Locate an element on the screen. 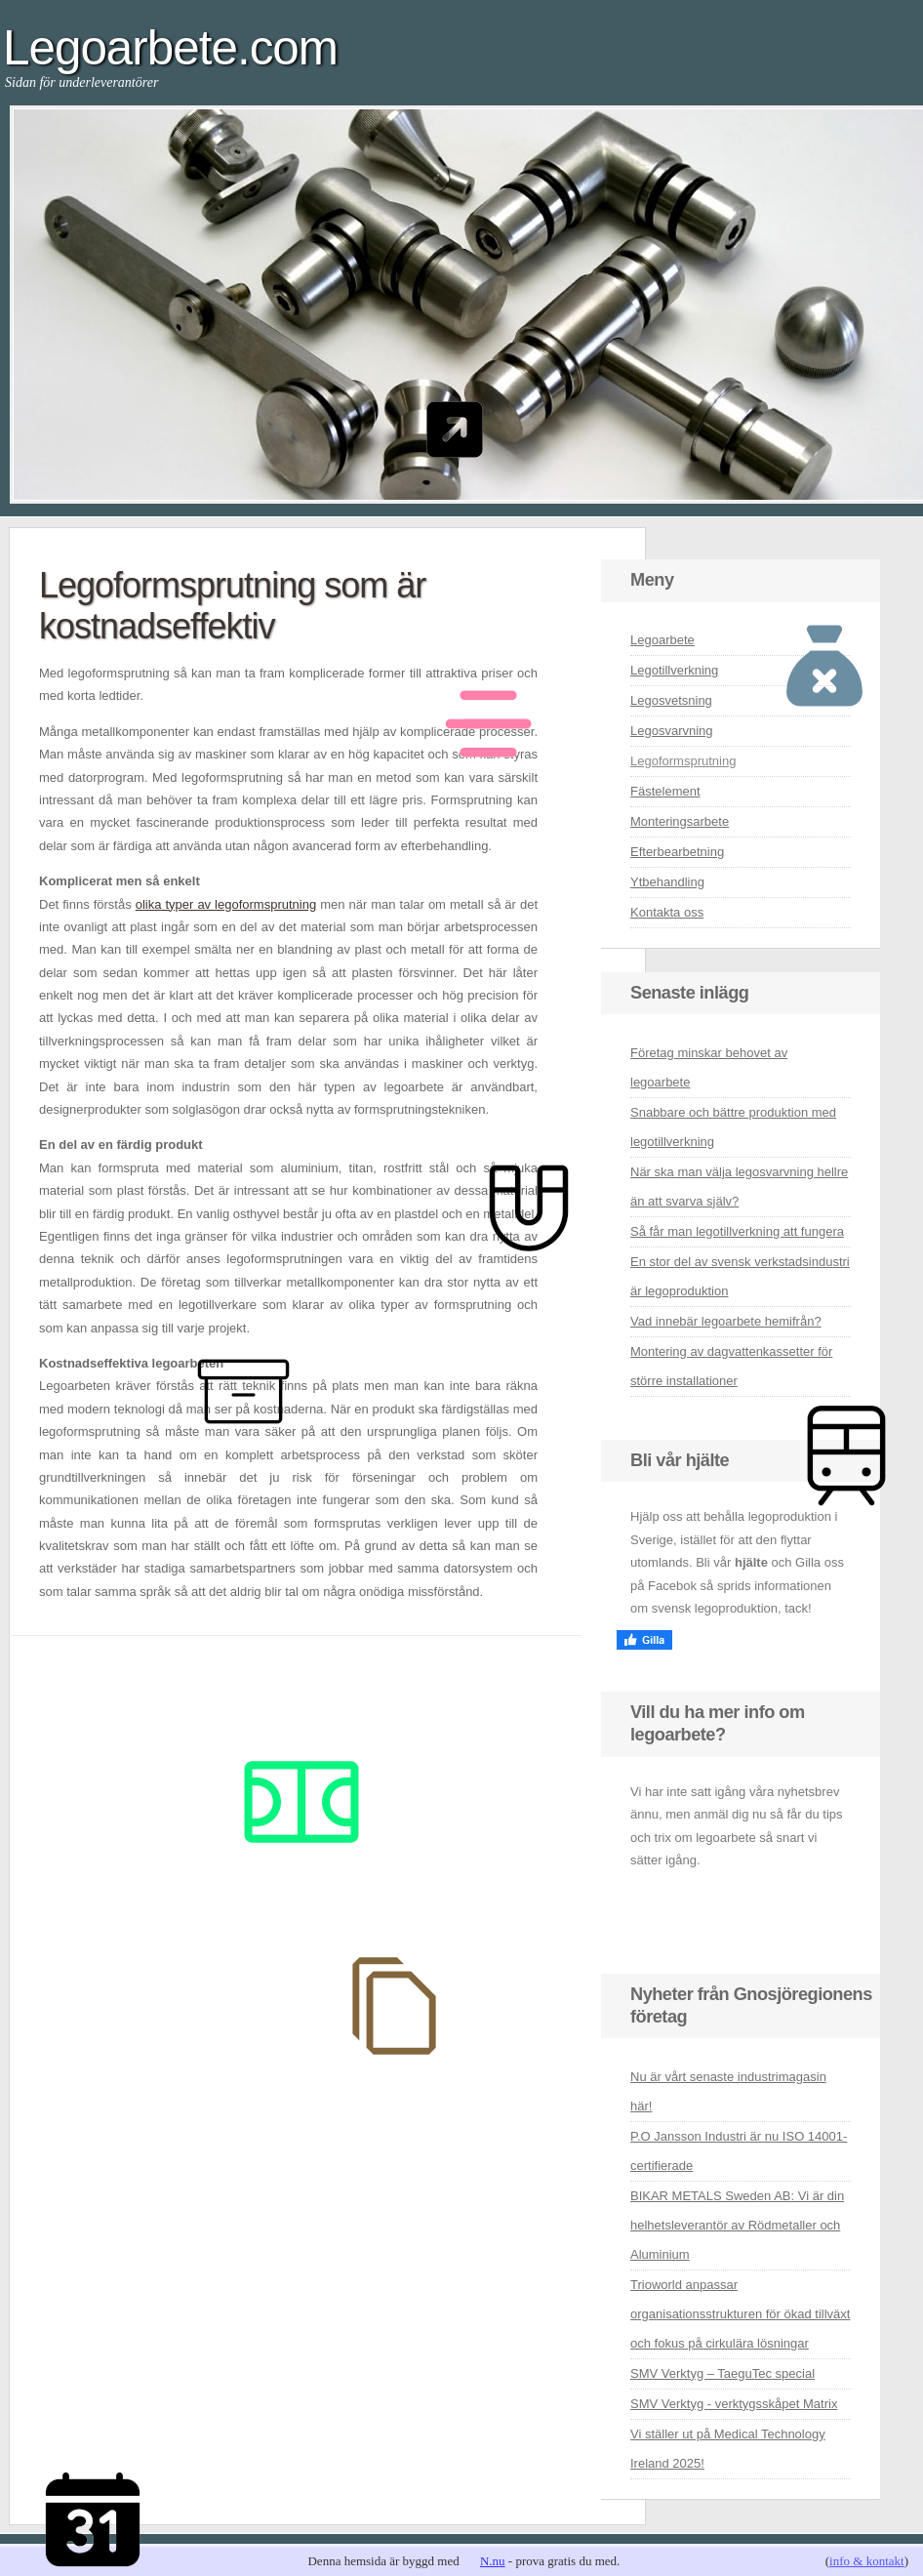 The image size is (923, 2576). copy to clipboard is located at coordinates (394, 2006).